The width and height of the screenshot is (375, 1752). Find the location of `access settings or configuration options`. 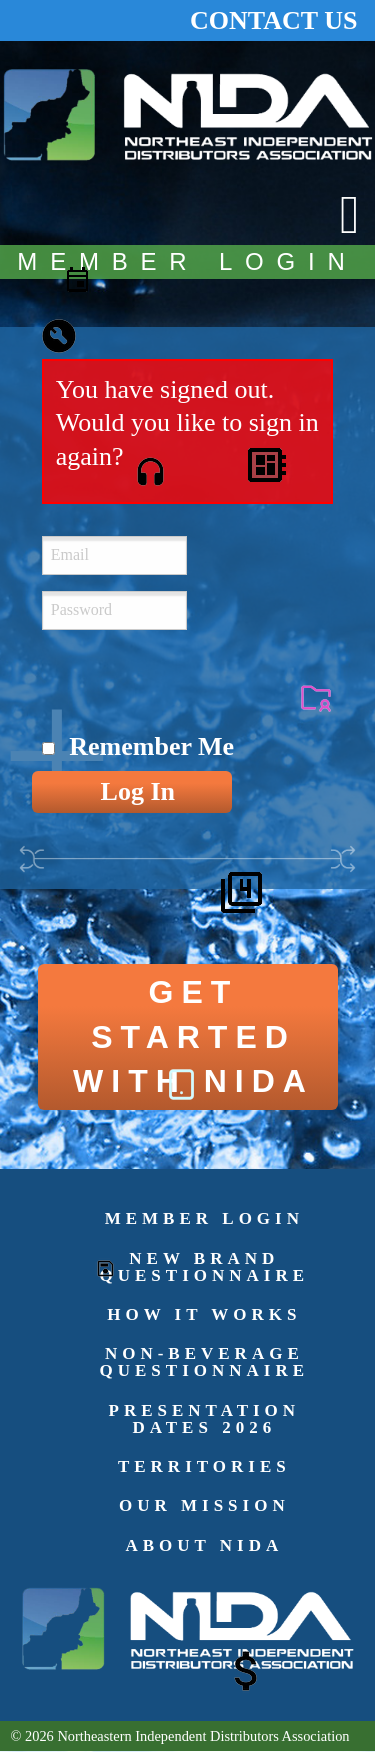

access settings or configuration options is located at coordinates (59, 336).